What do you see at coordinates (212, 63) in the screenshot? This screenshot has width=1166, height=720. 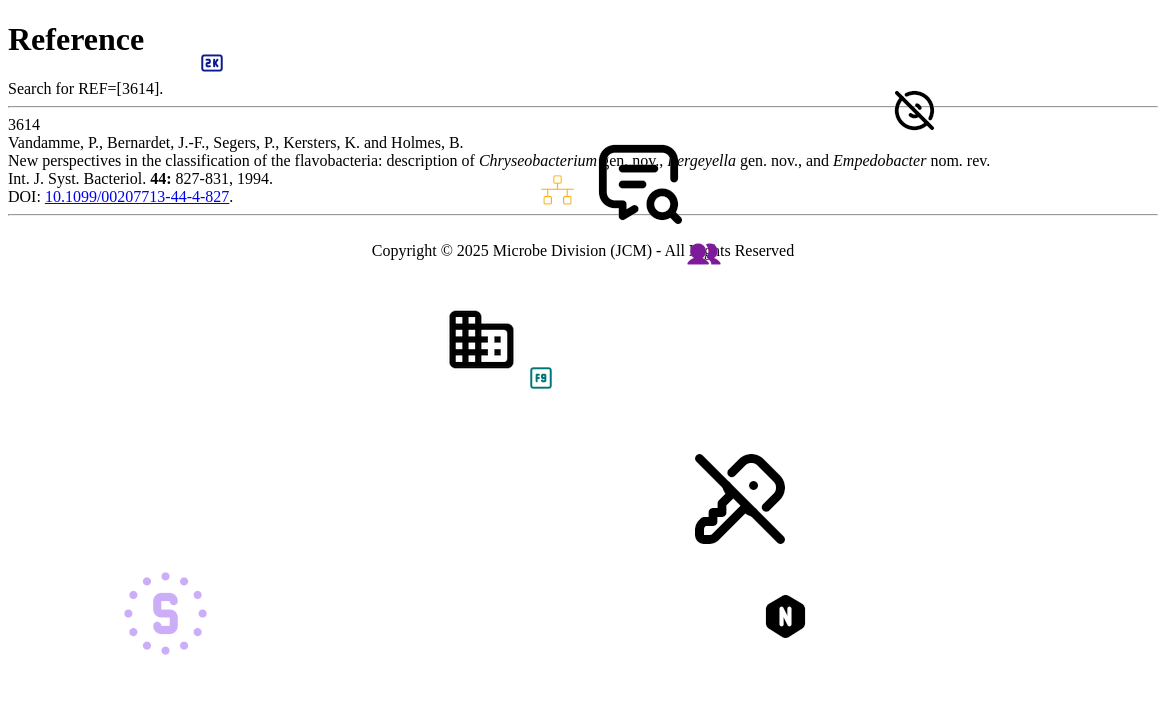 I see `indicates 2K video resolution quality` at bounding box center [212, 63].